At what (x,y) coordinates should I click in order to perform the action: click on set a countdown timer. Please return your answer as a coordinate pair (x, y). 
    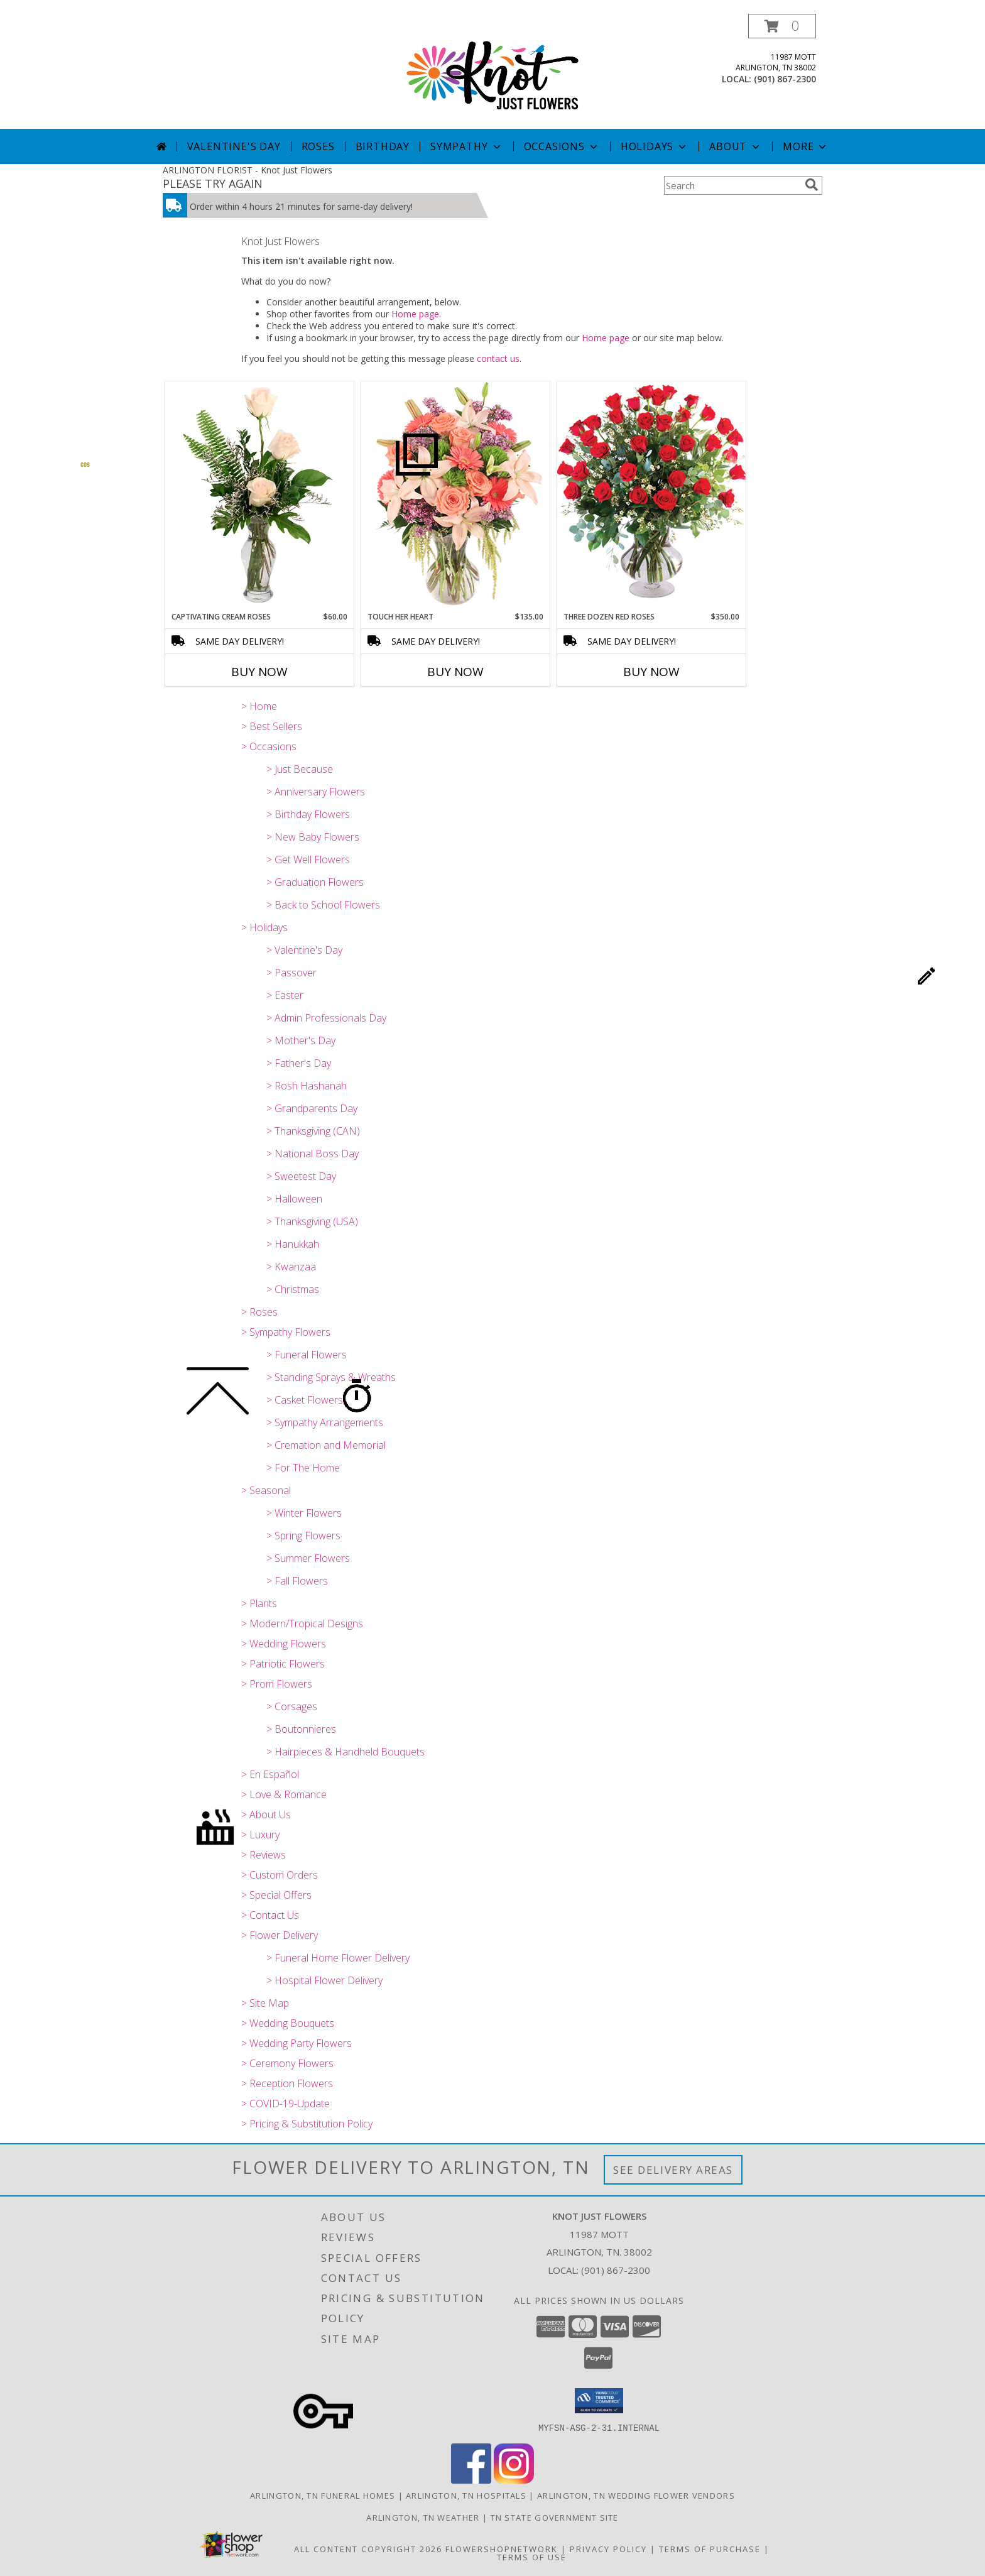
    Looking at the image, I should click on (357, 1397).